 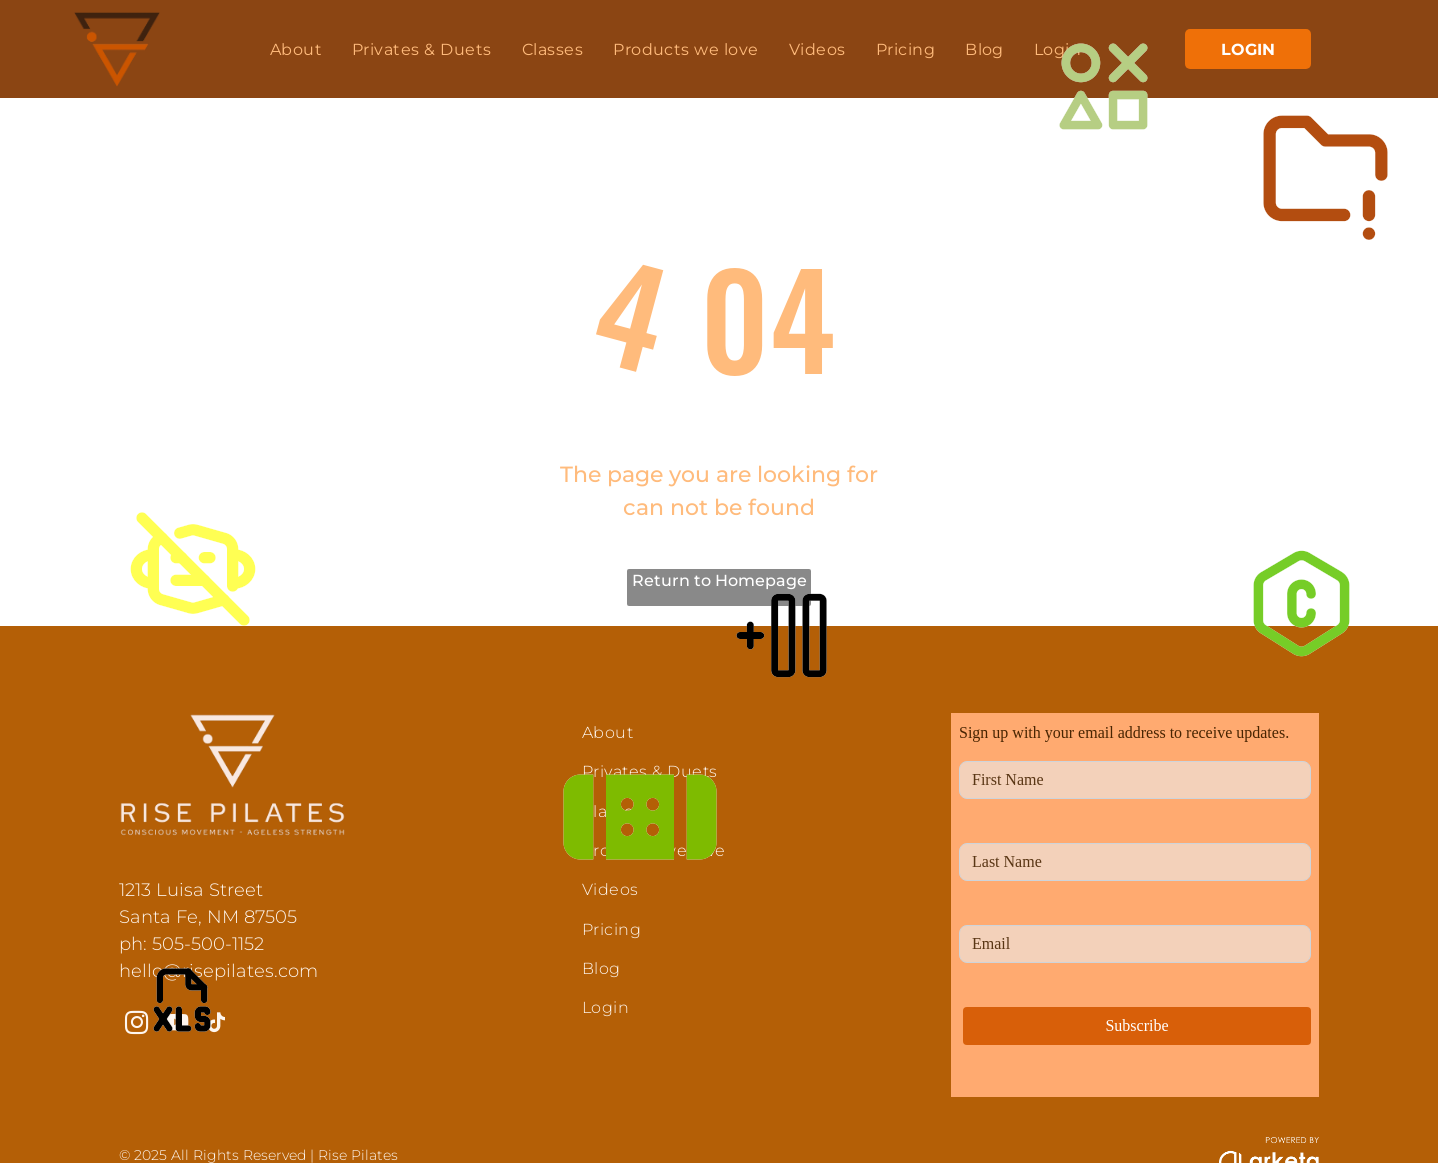 I want to click on indicates an Excel spreadsheet file, so click(x=182, y=1000).